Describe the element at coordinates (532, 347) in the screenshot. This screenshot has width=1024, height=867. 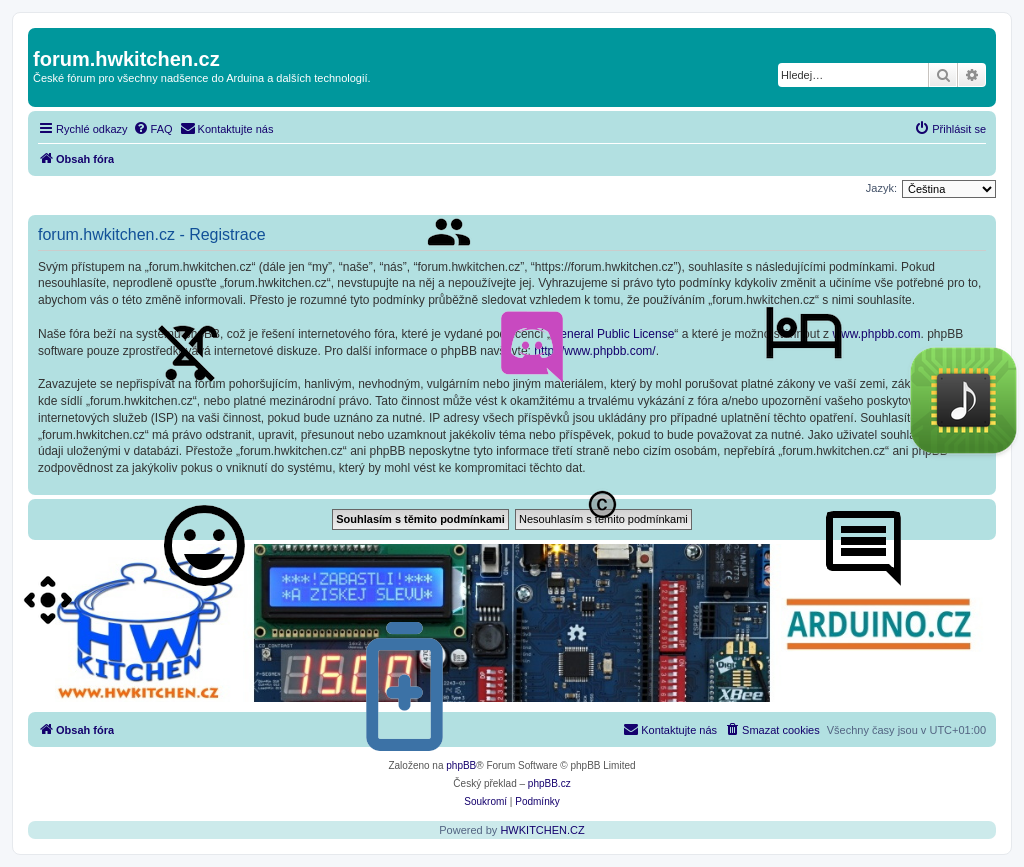
I see `open Discord` at that location.